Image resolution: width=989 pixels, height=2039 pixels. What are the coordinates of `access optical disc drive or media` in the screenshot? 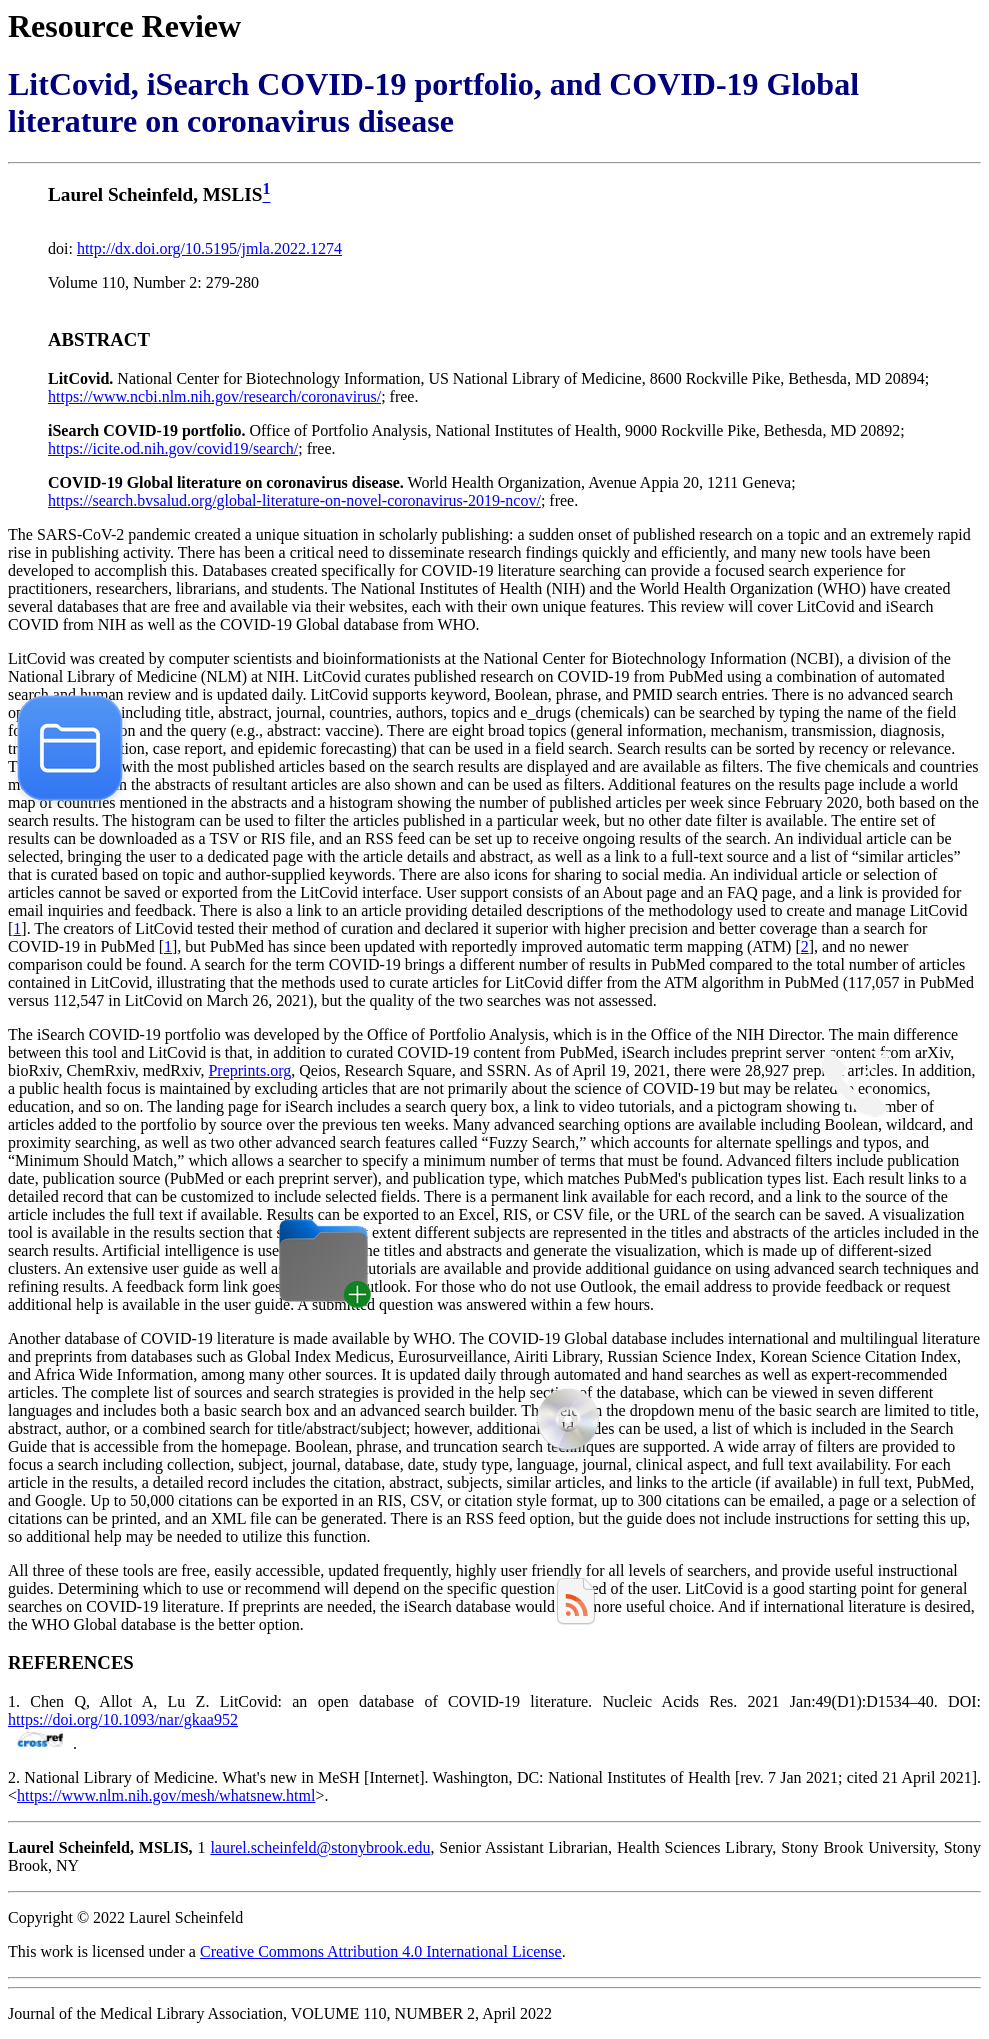 It's located at (568, 1419).